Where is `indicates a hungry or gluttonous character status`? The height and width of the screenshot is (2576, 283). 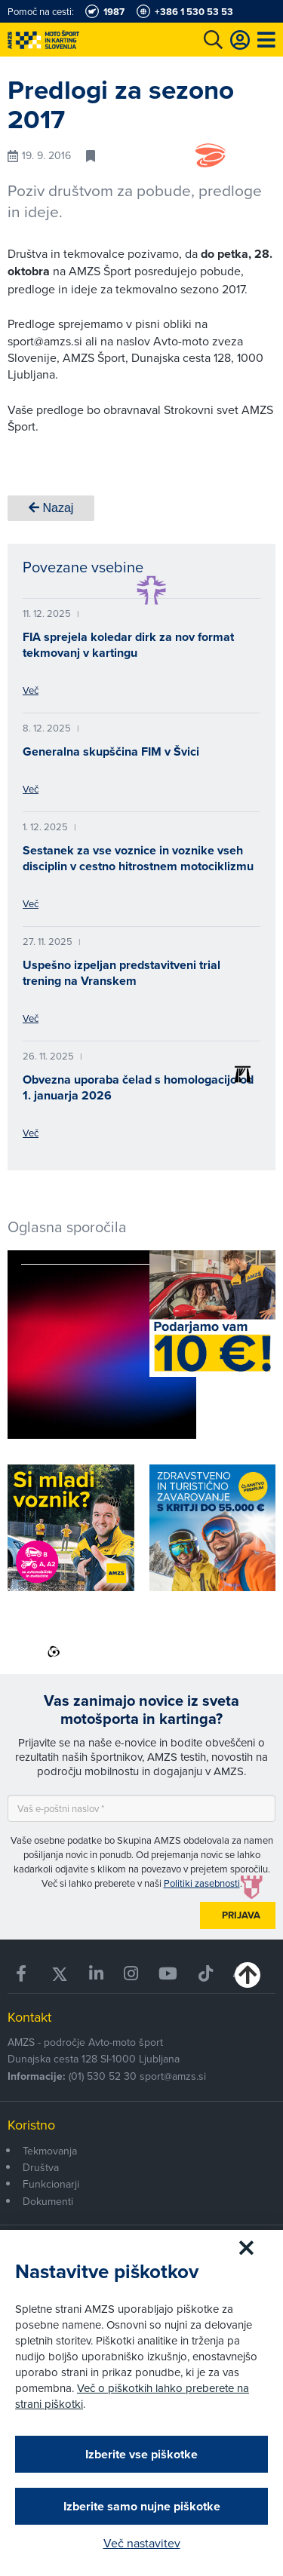
indicates a hungry or gluttonous character status is located at coordinates (115, 1501).